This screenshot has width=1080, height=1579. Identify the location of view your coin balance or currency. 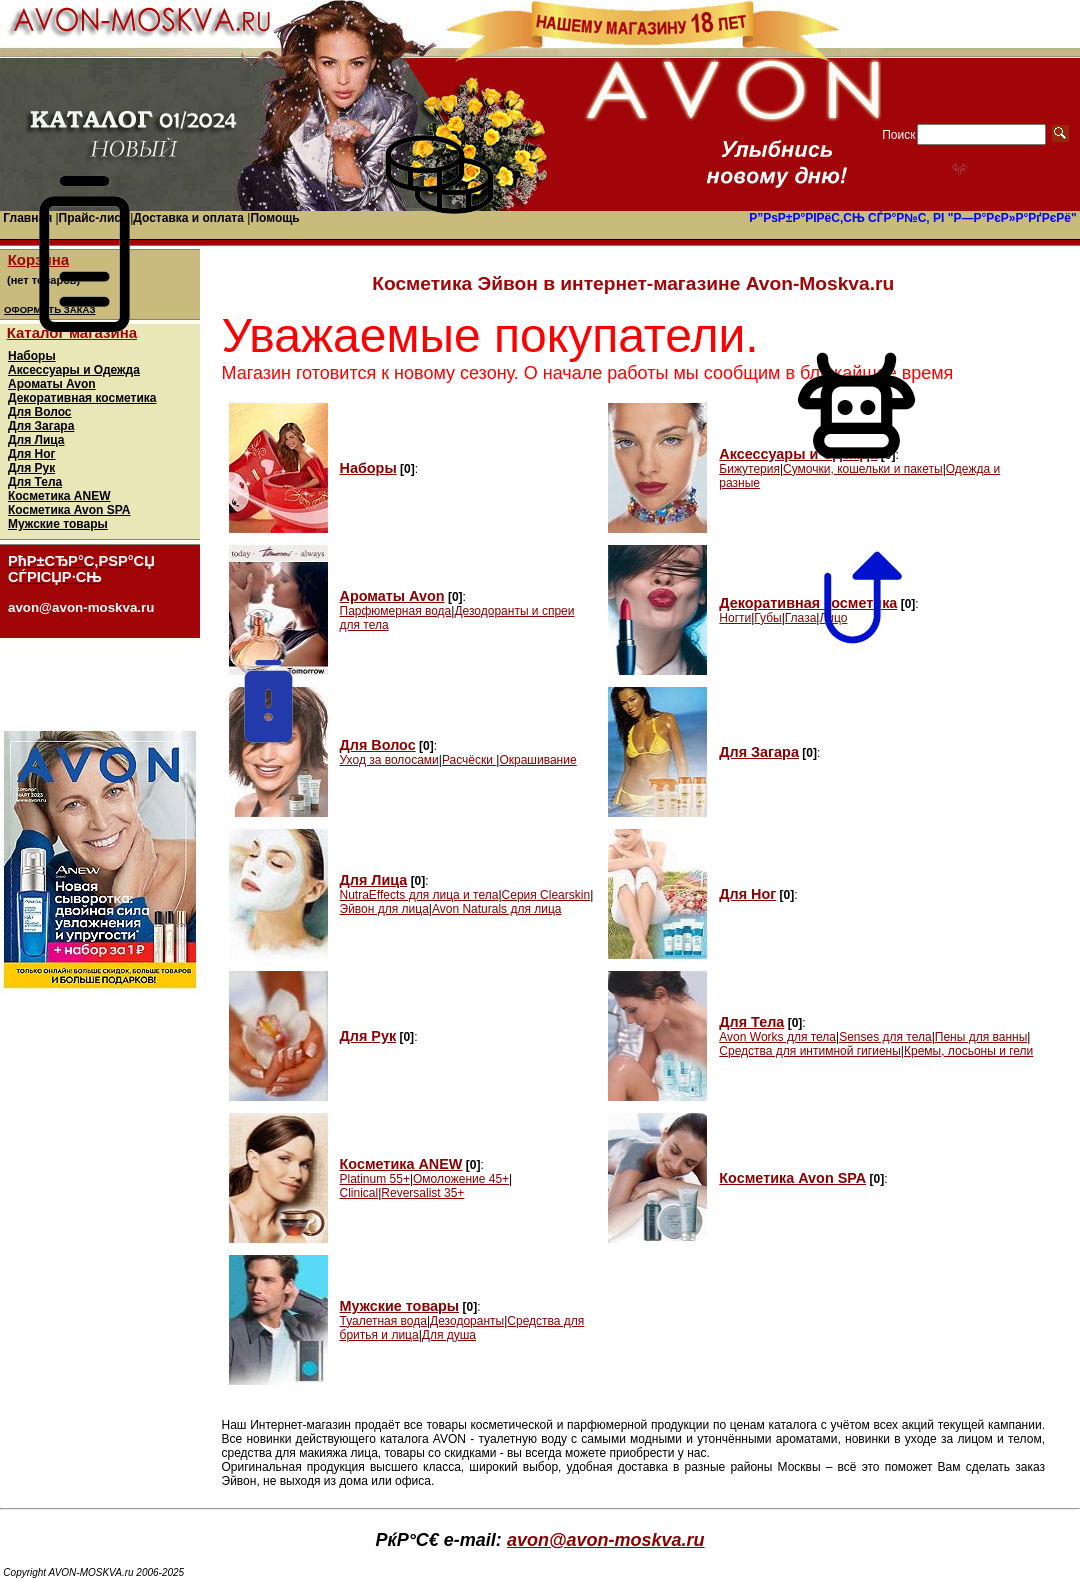
(439, 174).